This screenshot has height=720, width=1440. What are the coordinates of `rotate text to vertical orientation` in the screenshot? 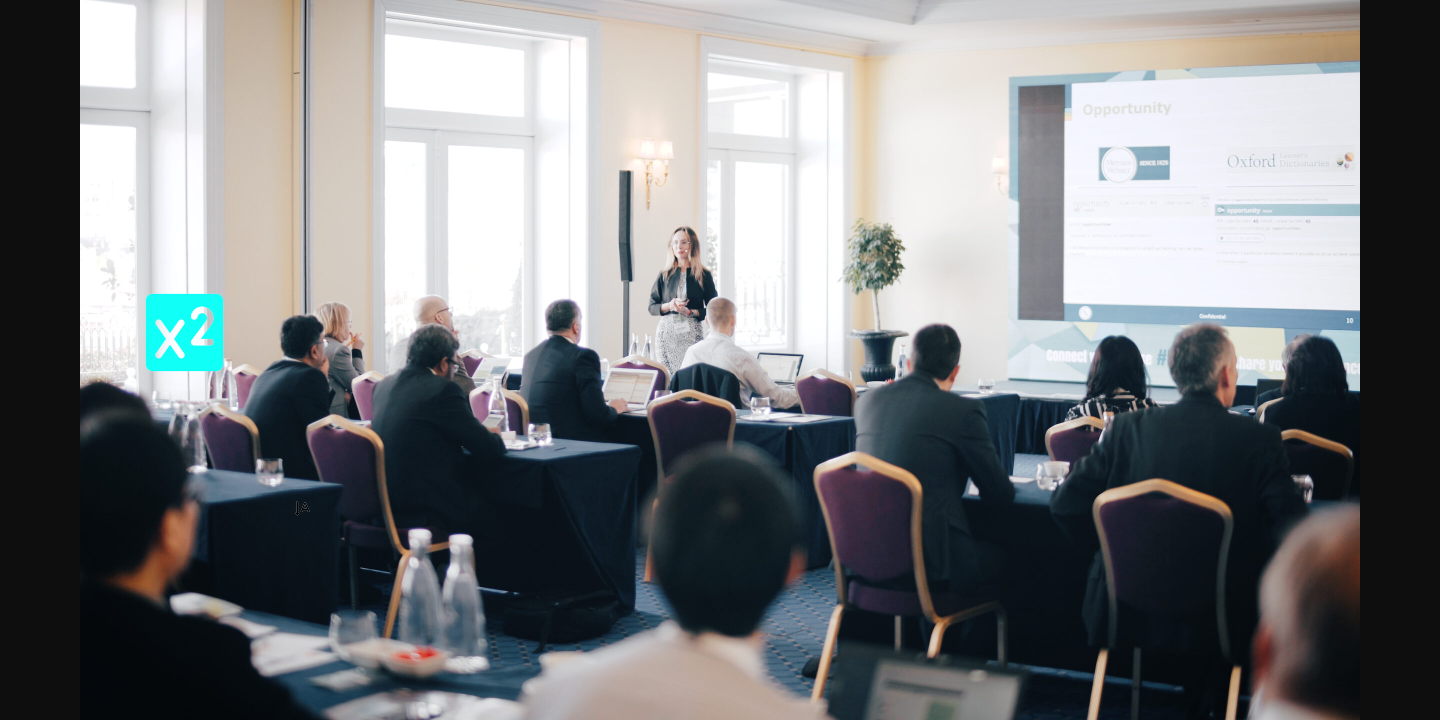 It's located at (302, 508).